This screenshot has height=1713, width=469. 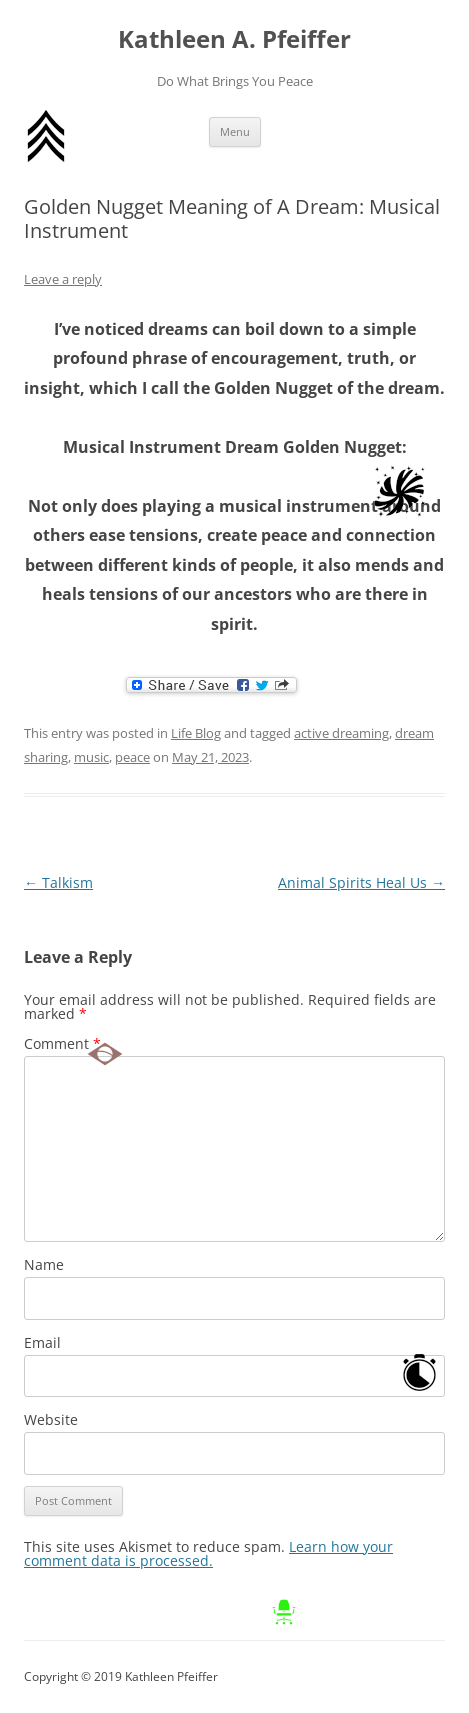 I want to click on access space or astronomy-themed content, so click(x=399, y=491).